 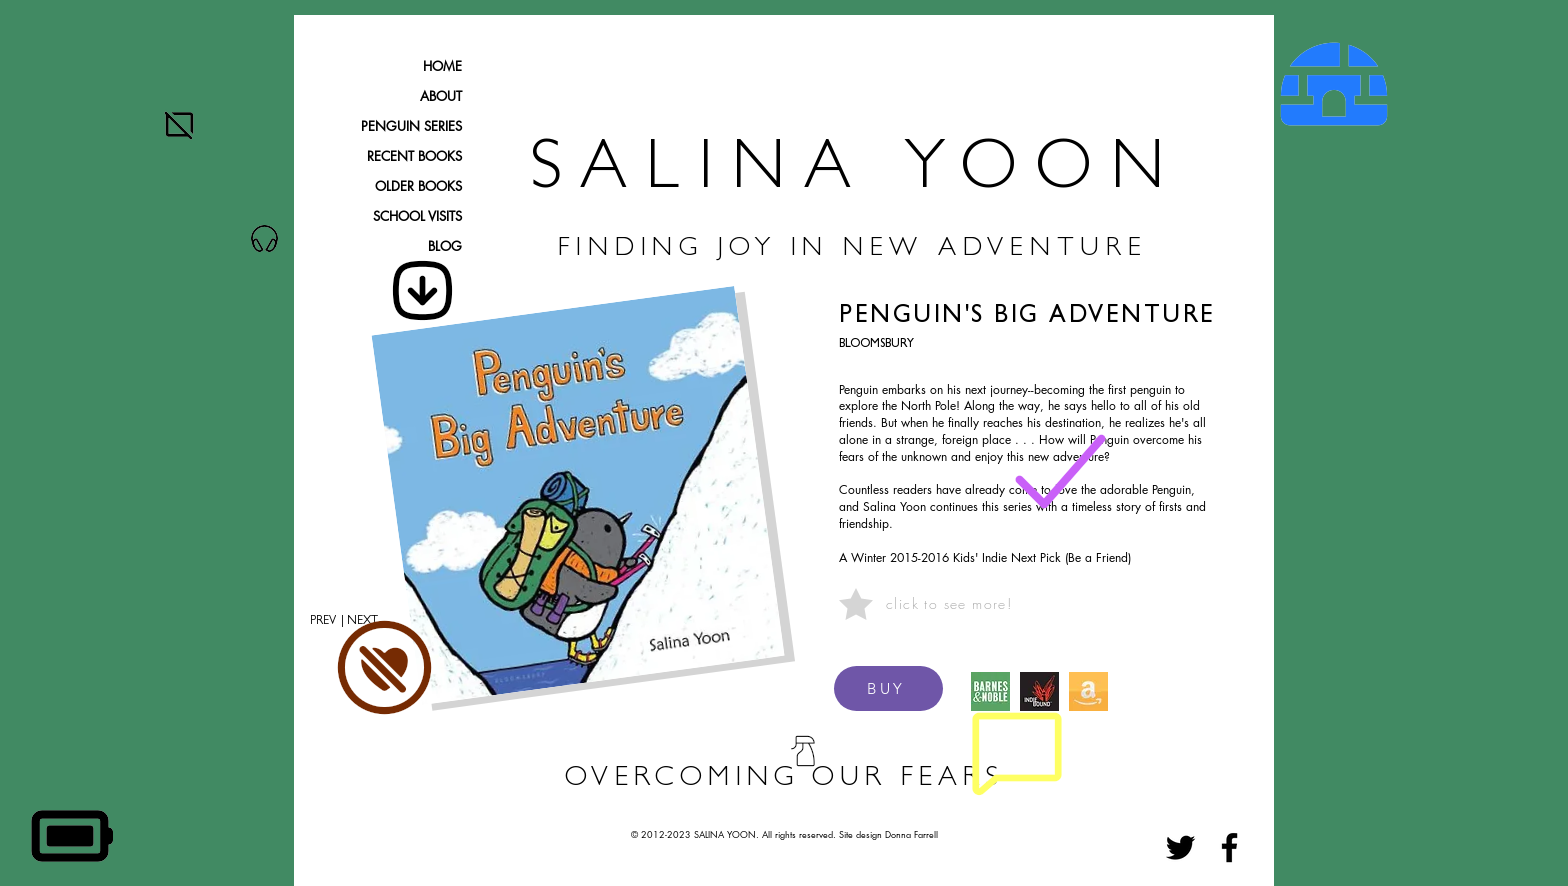 I want to click on confirm or submit an action, so click(x=1060, y=471).